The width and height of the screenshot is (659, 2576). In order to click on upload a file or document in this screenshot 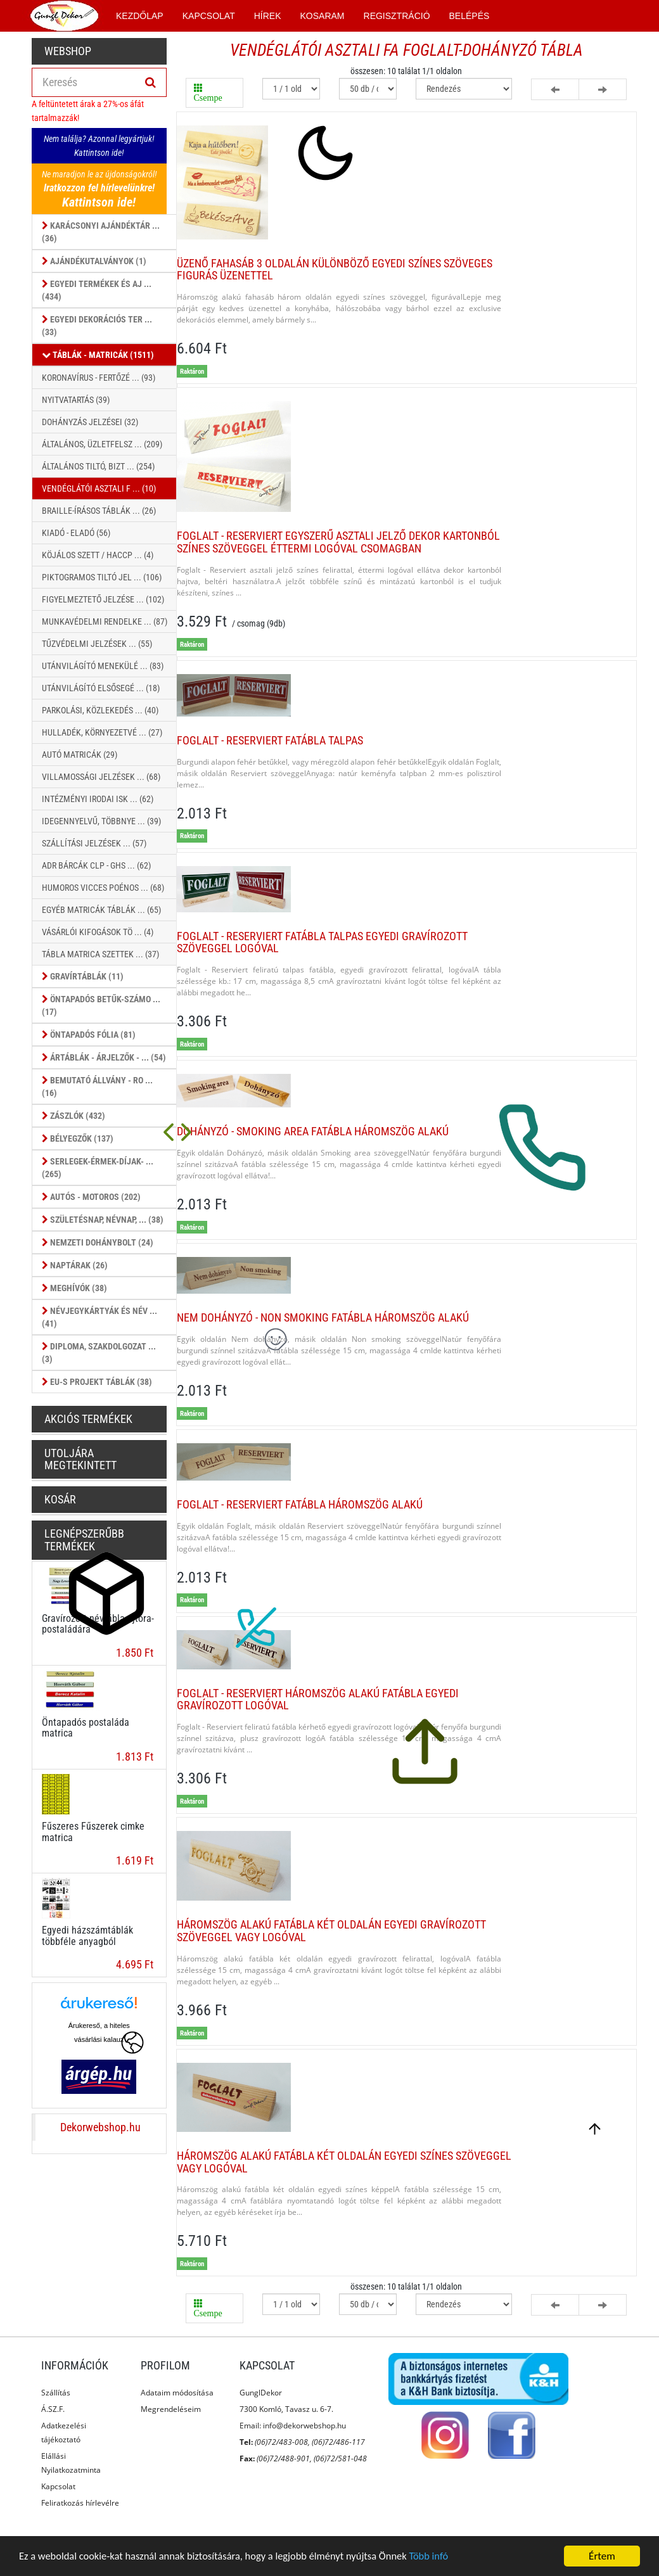, I will do `click(425, 1751)`.